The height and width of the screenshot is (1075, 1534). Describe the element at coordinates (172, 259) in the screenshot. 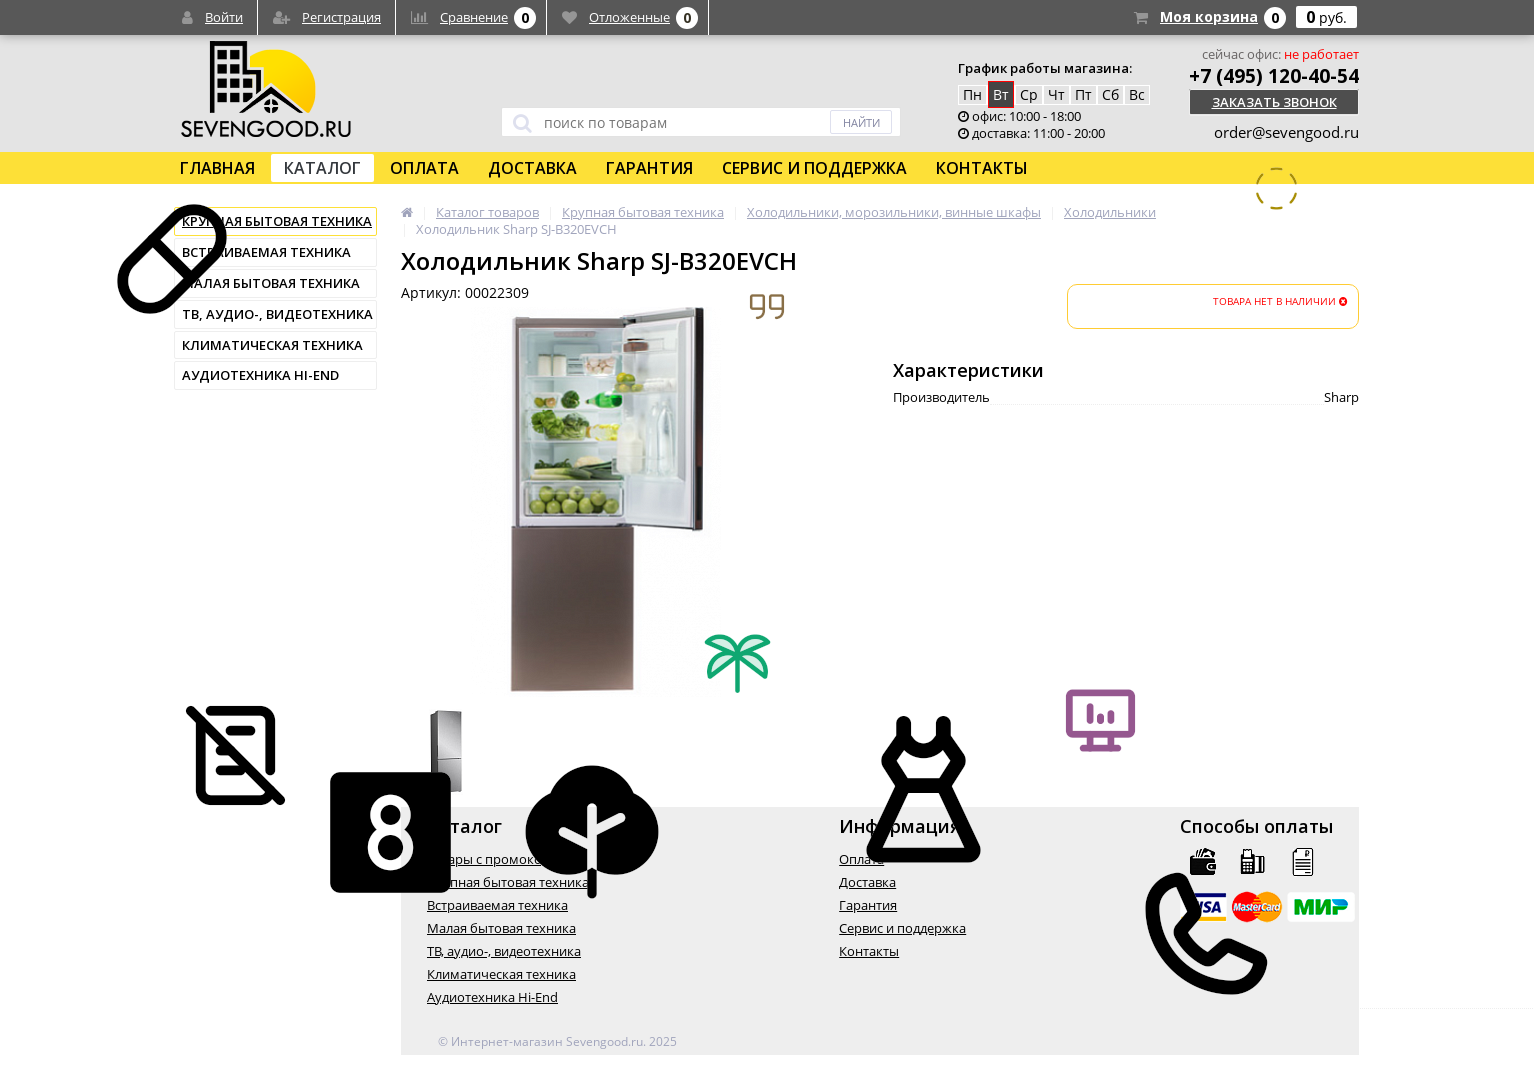

I see `access medication reminders or health settings` at that location.